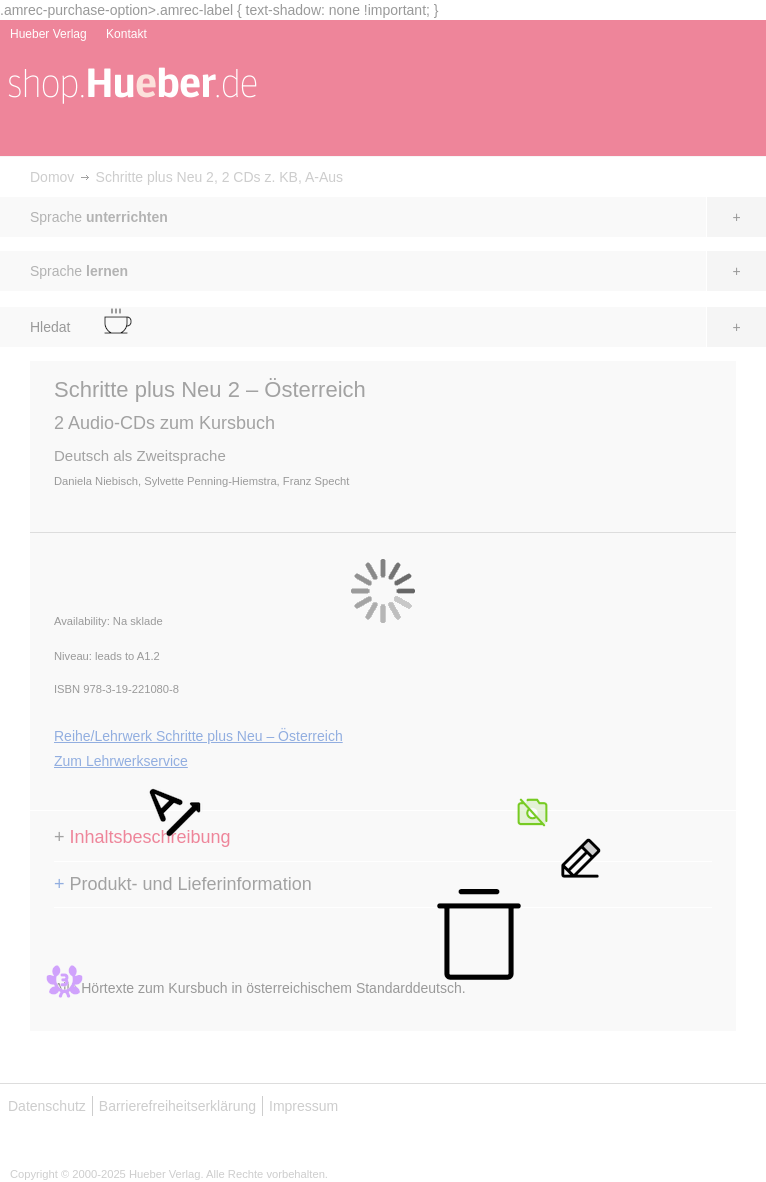 This screenshot has height=1182, width=766. Describe the element at coordinates (580, 859) in the screenshot. I see `edit text or content` at that location.